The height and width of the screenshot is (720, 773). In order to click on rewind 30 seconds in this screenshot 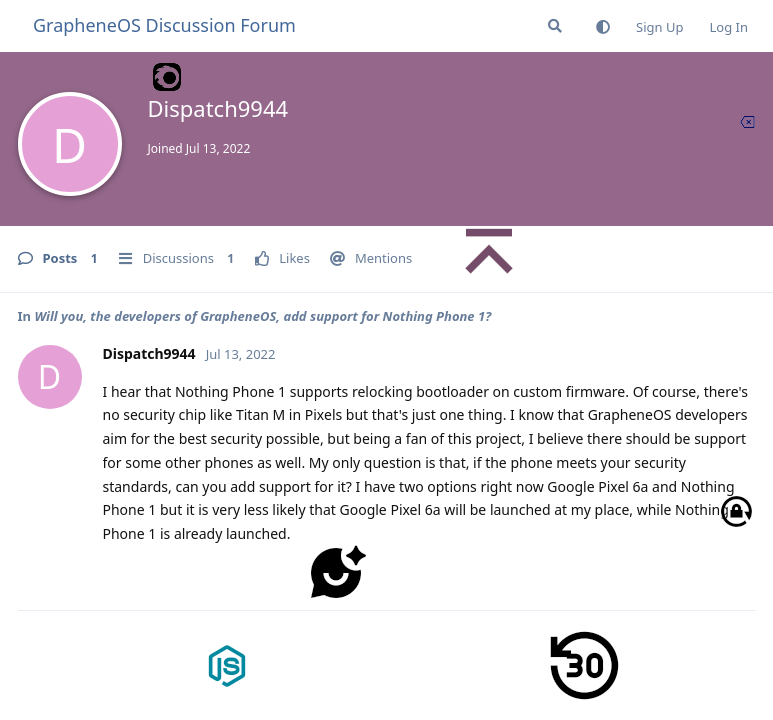, I will do `click(584, 665)`.